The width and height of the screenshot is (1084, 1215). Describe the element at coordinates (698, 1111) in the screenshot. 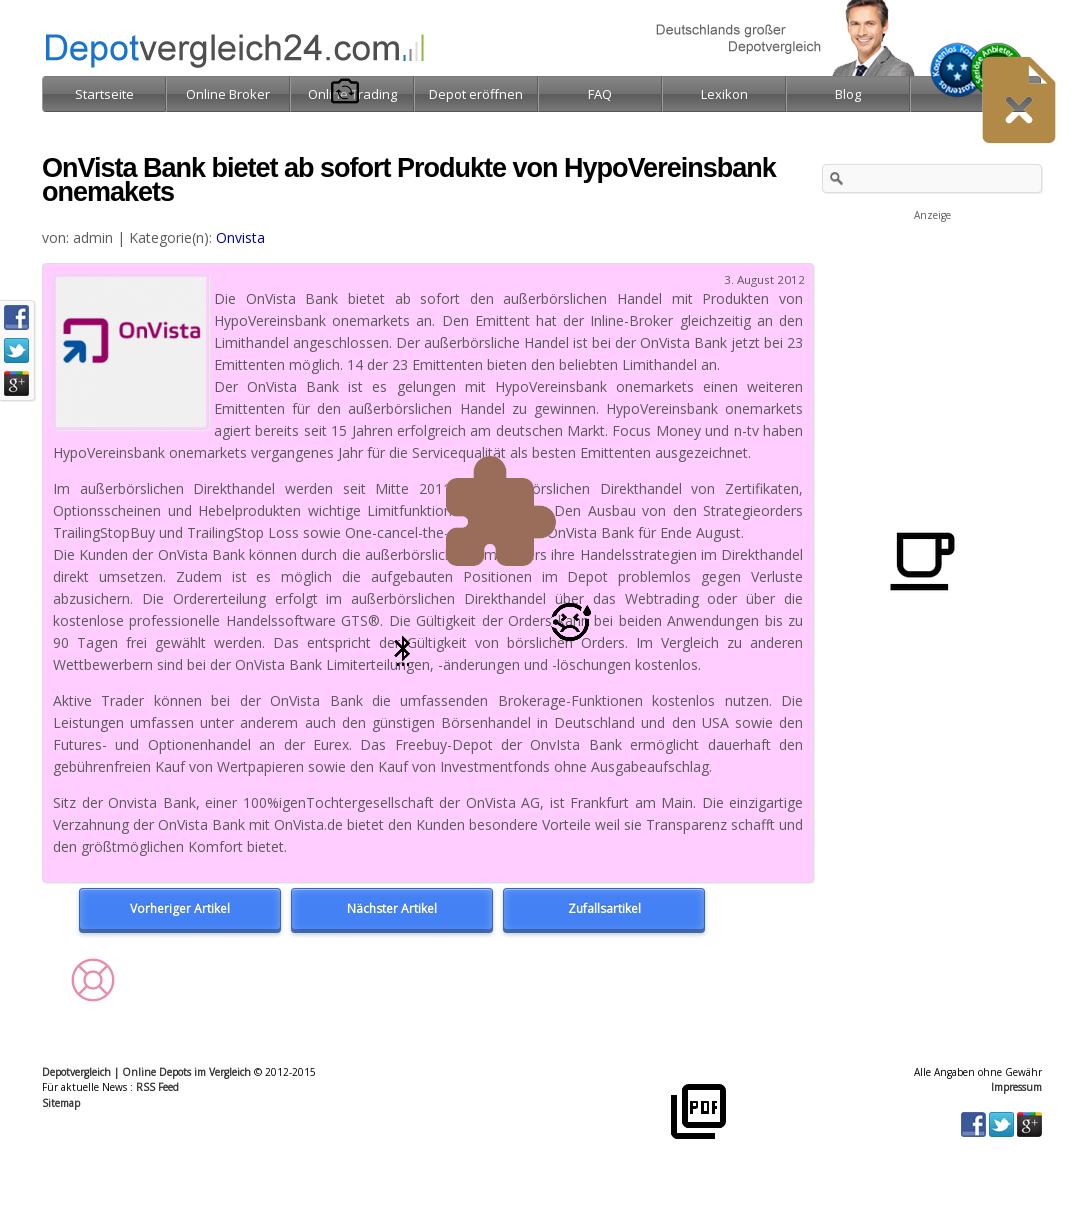

I see `save or export as PDF` at that location.